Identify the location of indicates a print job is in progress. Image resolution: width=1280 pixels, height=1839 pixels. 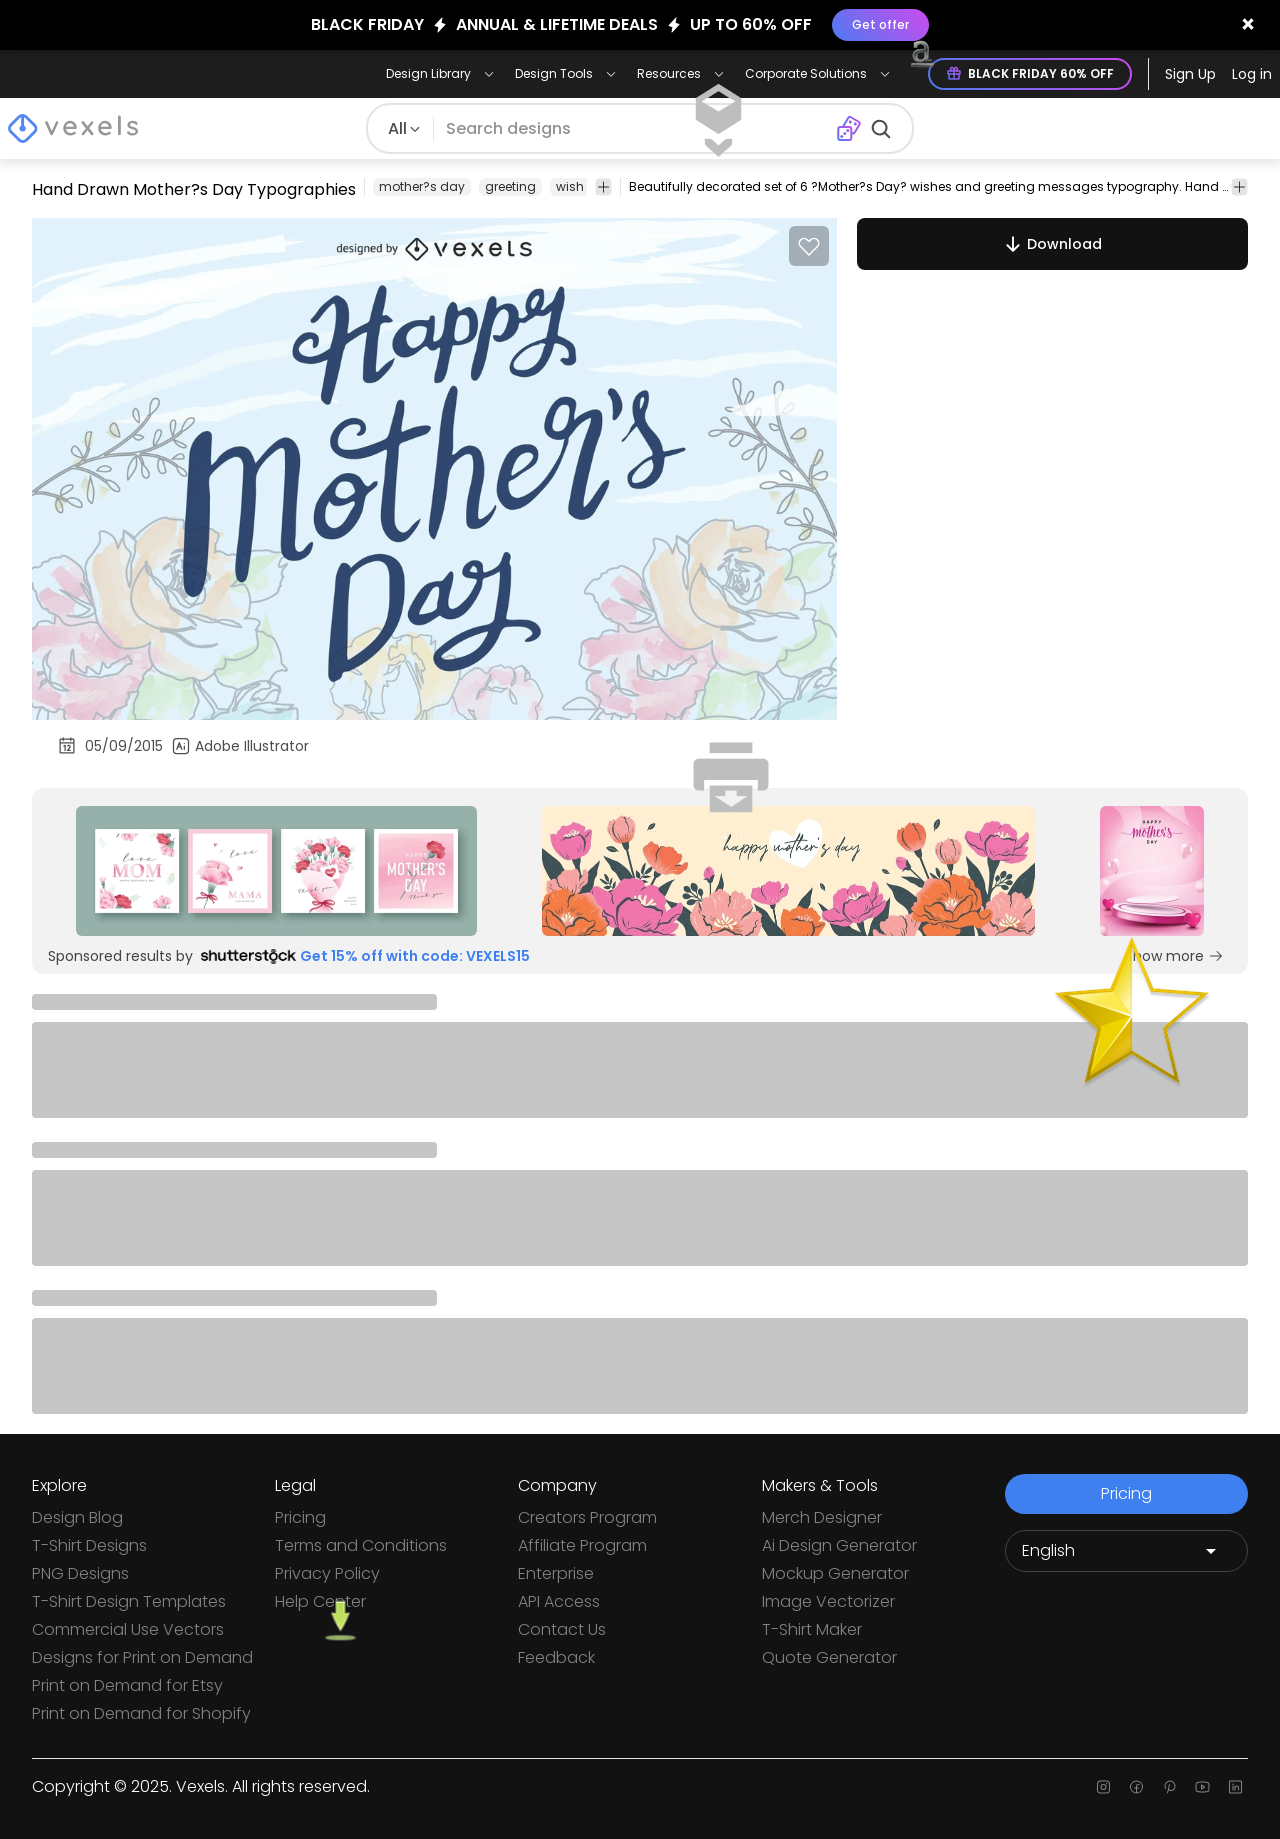
(731, 780).